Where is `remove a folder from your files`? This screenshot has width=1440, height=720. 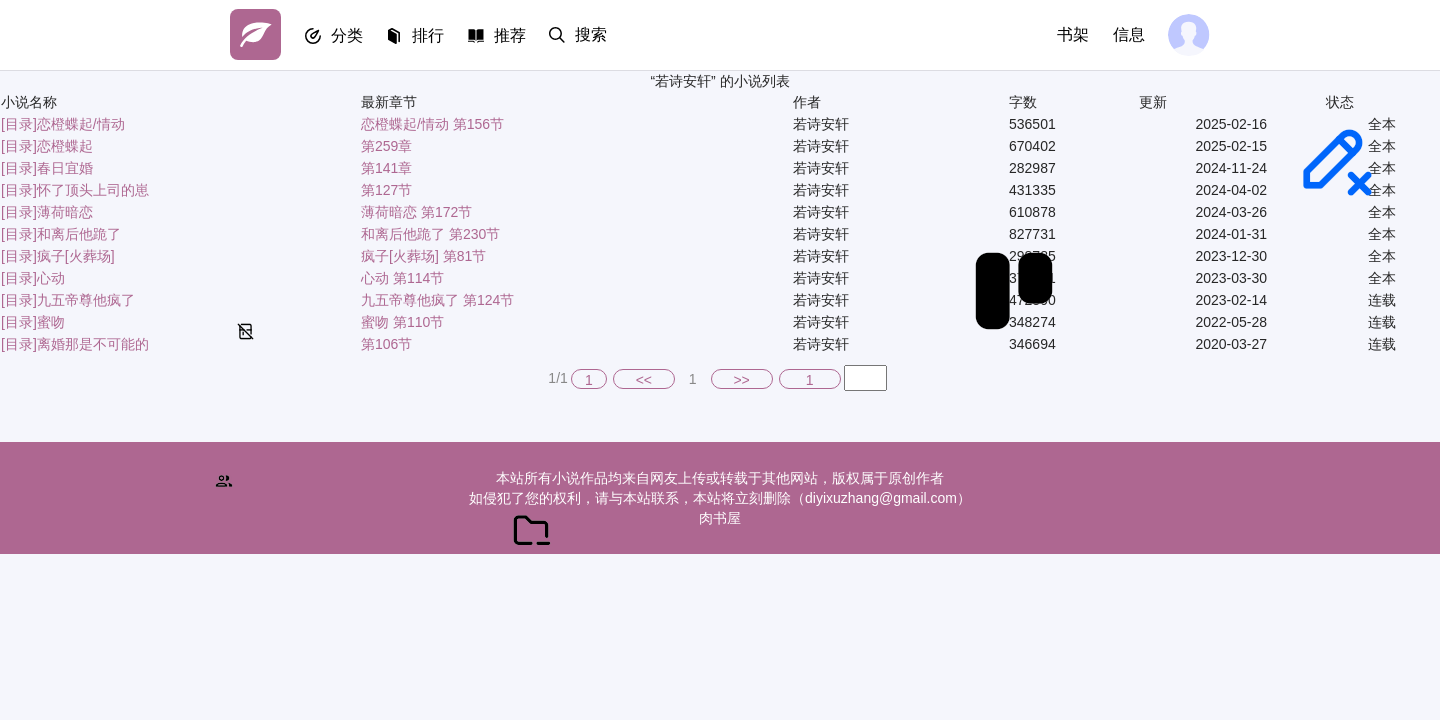
remove a folder from your files is located at coordinates (531, 531).